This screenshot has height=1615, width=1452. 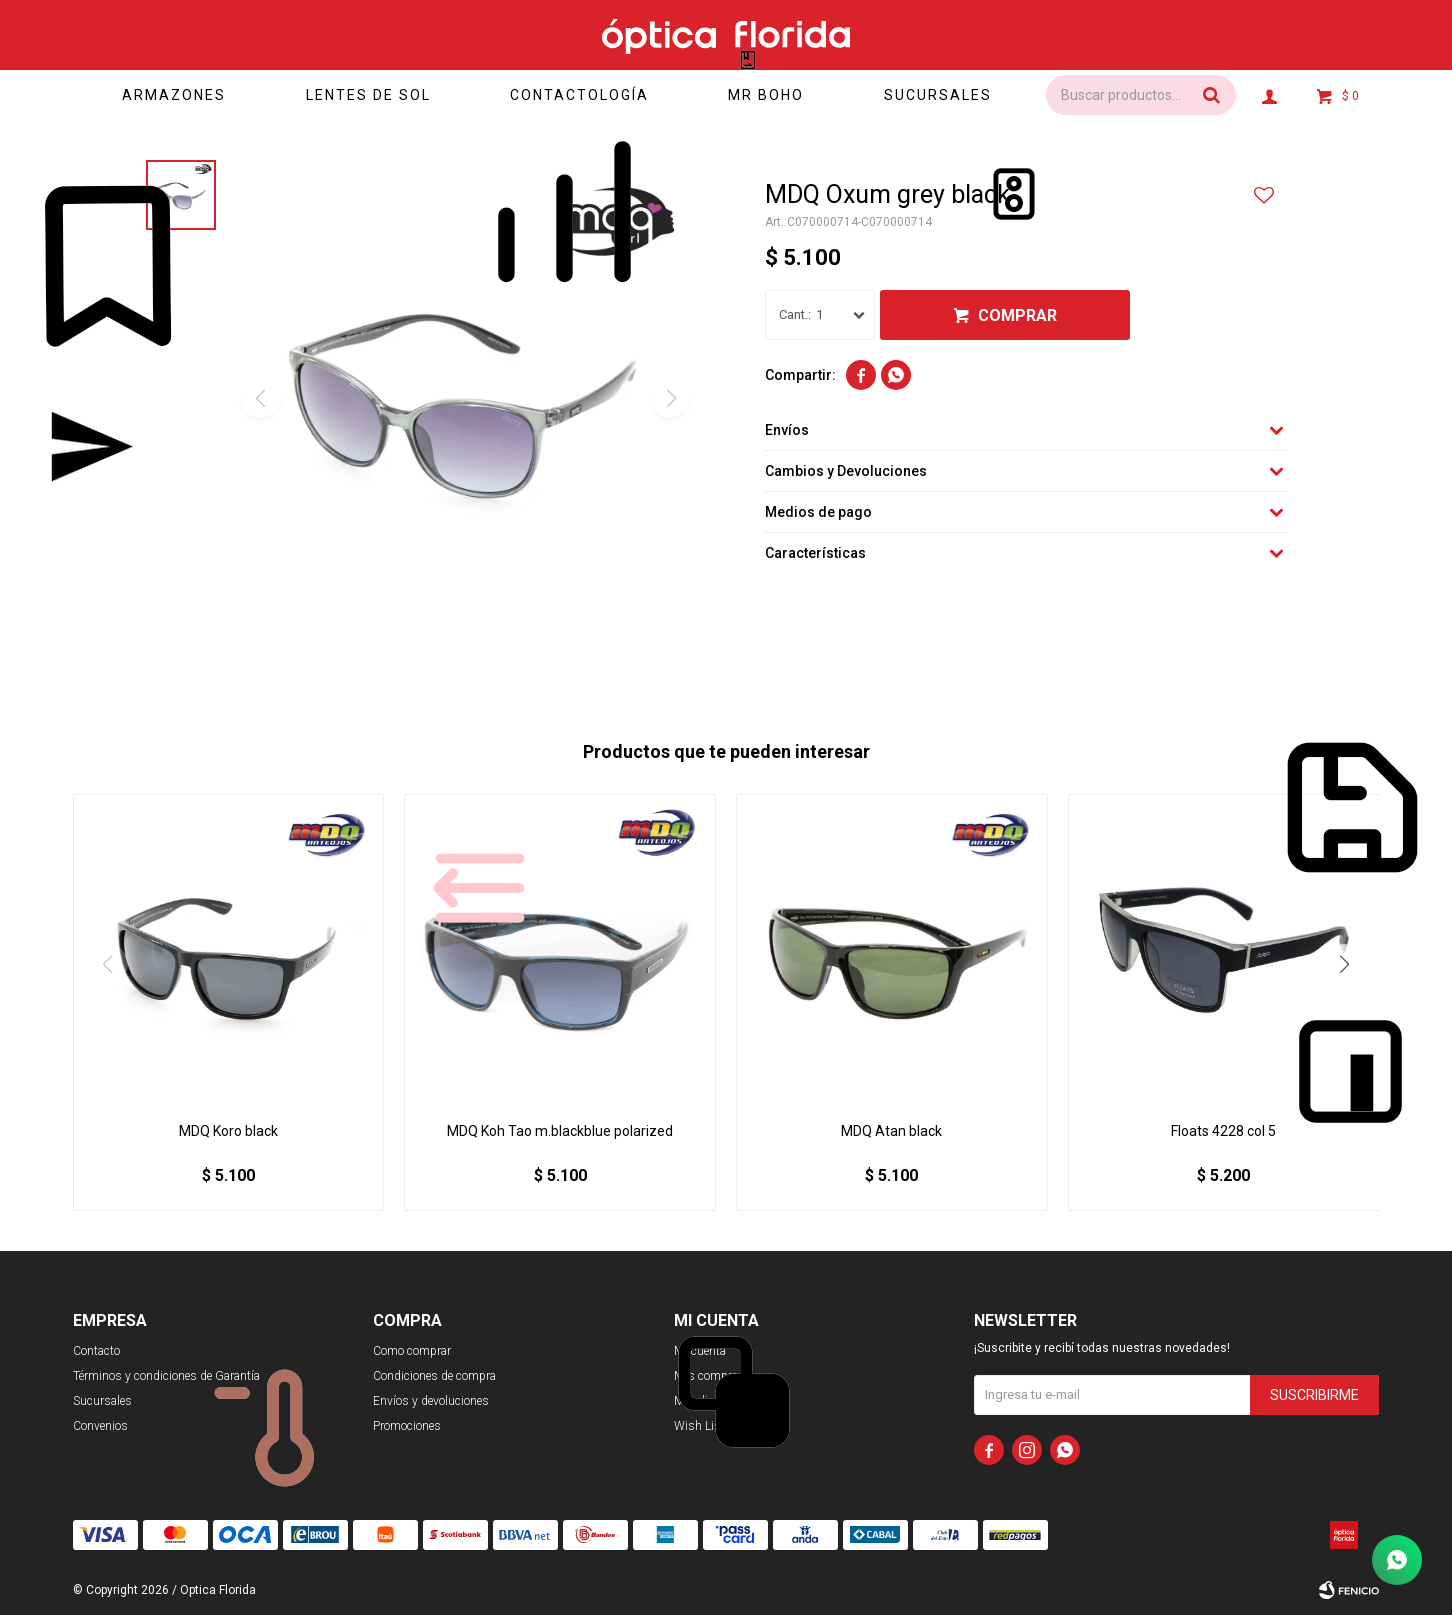 I want to click on go back to previous menu, so click(x=480, y=888).